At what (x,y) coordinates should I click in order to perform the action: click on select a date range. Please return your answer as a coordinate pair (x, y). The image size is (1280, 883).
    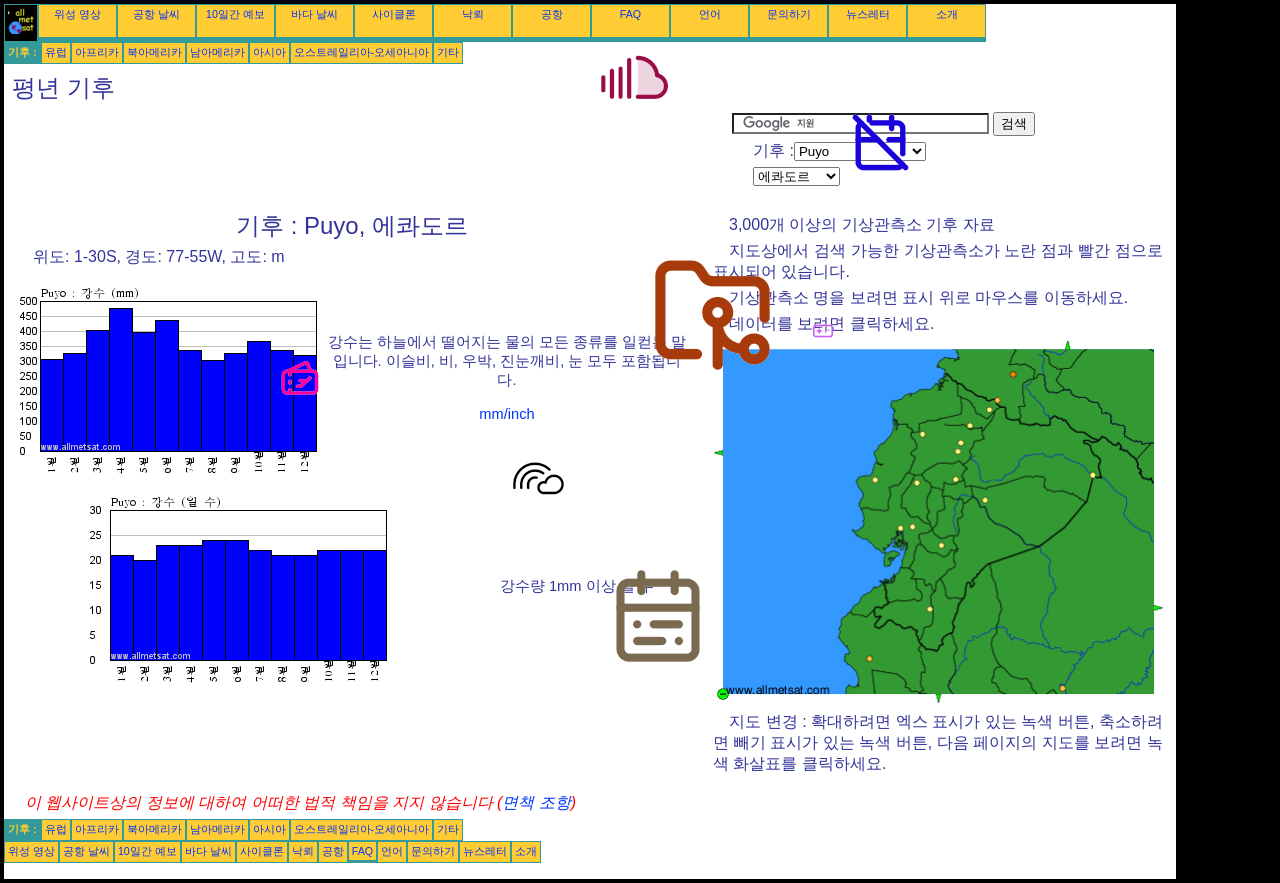
    Looking at the image, I should click on (658, 616).